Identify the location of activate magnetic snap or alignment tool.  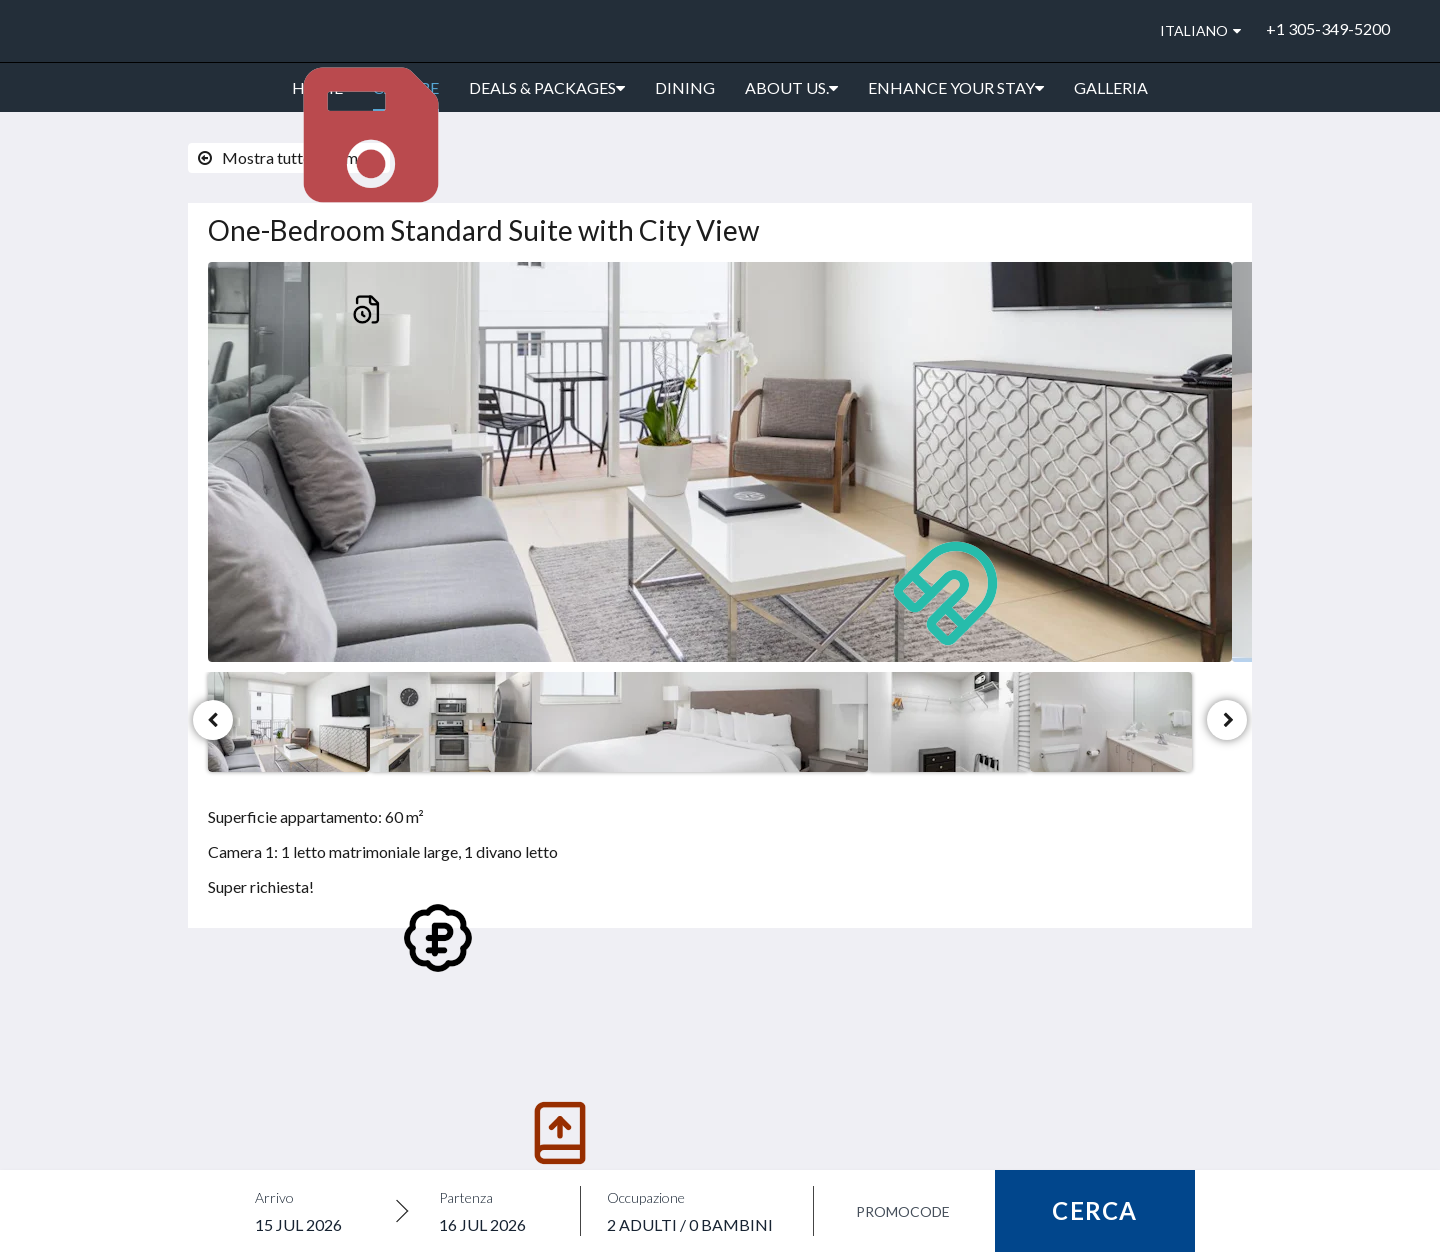
(945, 593).